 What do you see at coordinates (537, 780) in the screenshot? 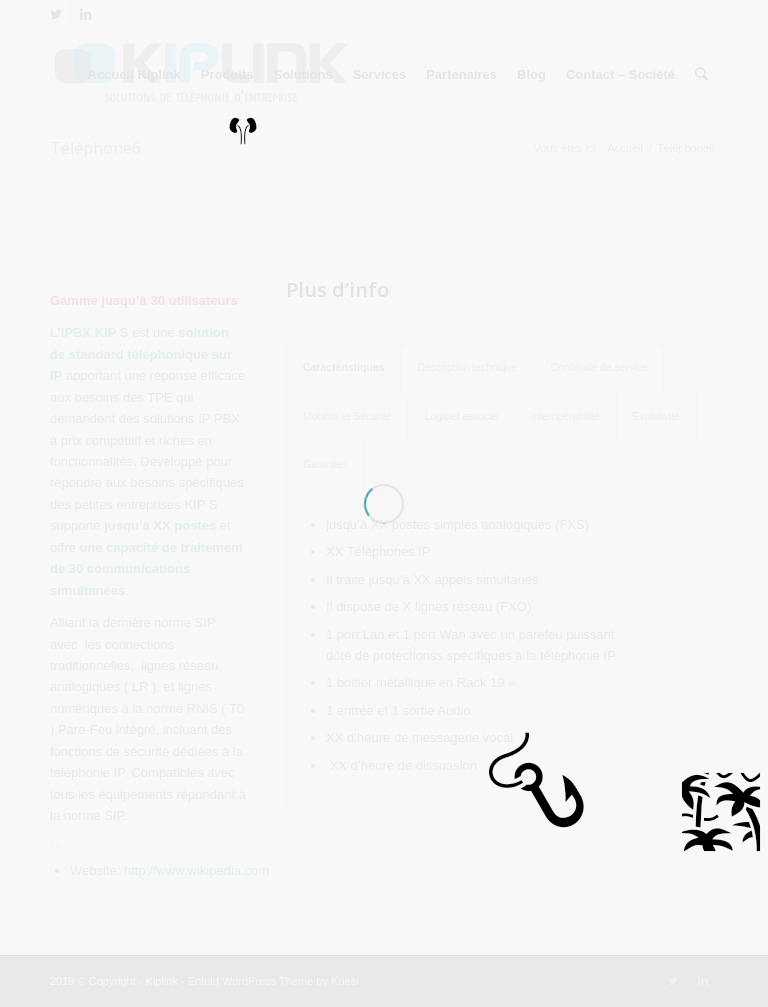
I see `access fishing mini-game or activity` at bounding box center [537, 780].